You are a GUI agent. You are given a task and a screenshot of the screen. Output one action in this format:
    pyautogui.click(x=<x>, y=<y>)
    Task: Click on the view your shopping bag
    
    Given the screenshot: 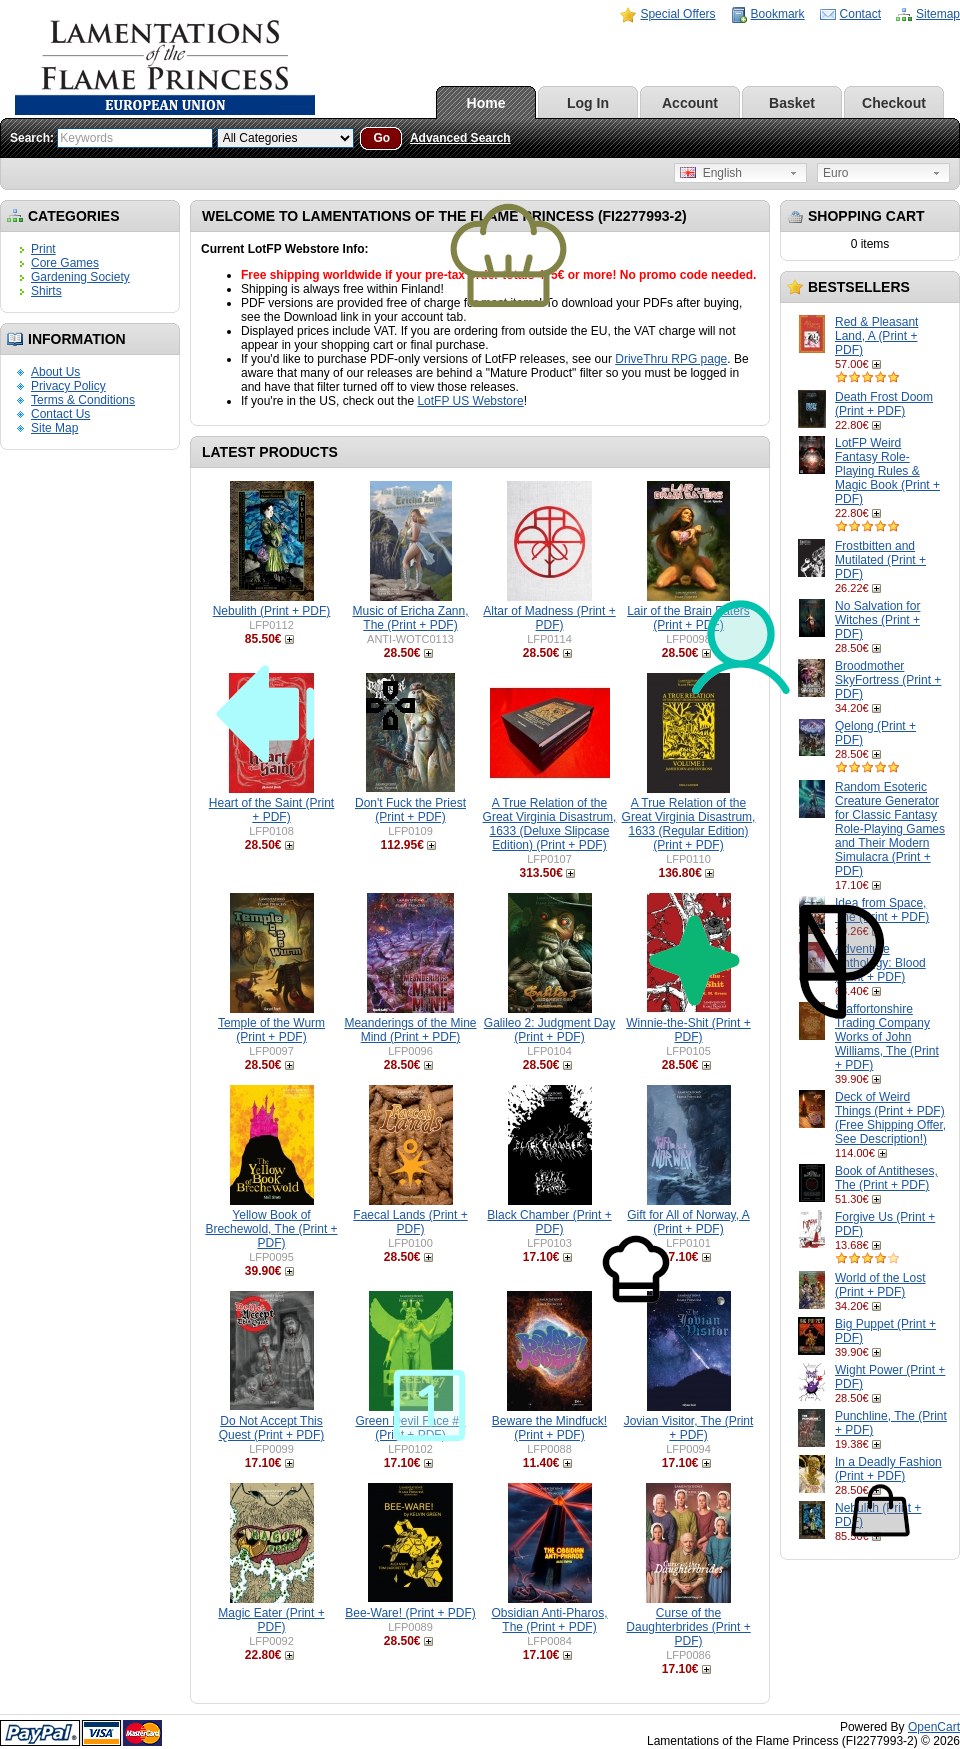 What is the action you would take?
    pyautogui.click(x=880, y=1513)
    